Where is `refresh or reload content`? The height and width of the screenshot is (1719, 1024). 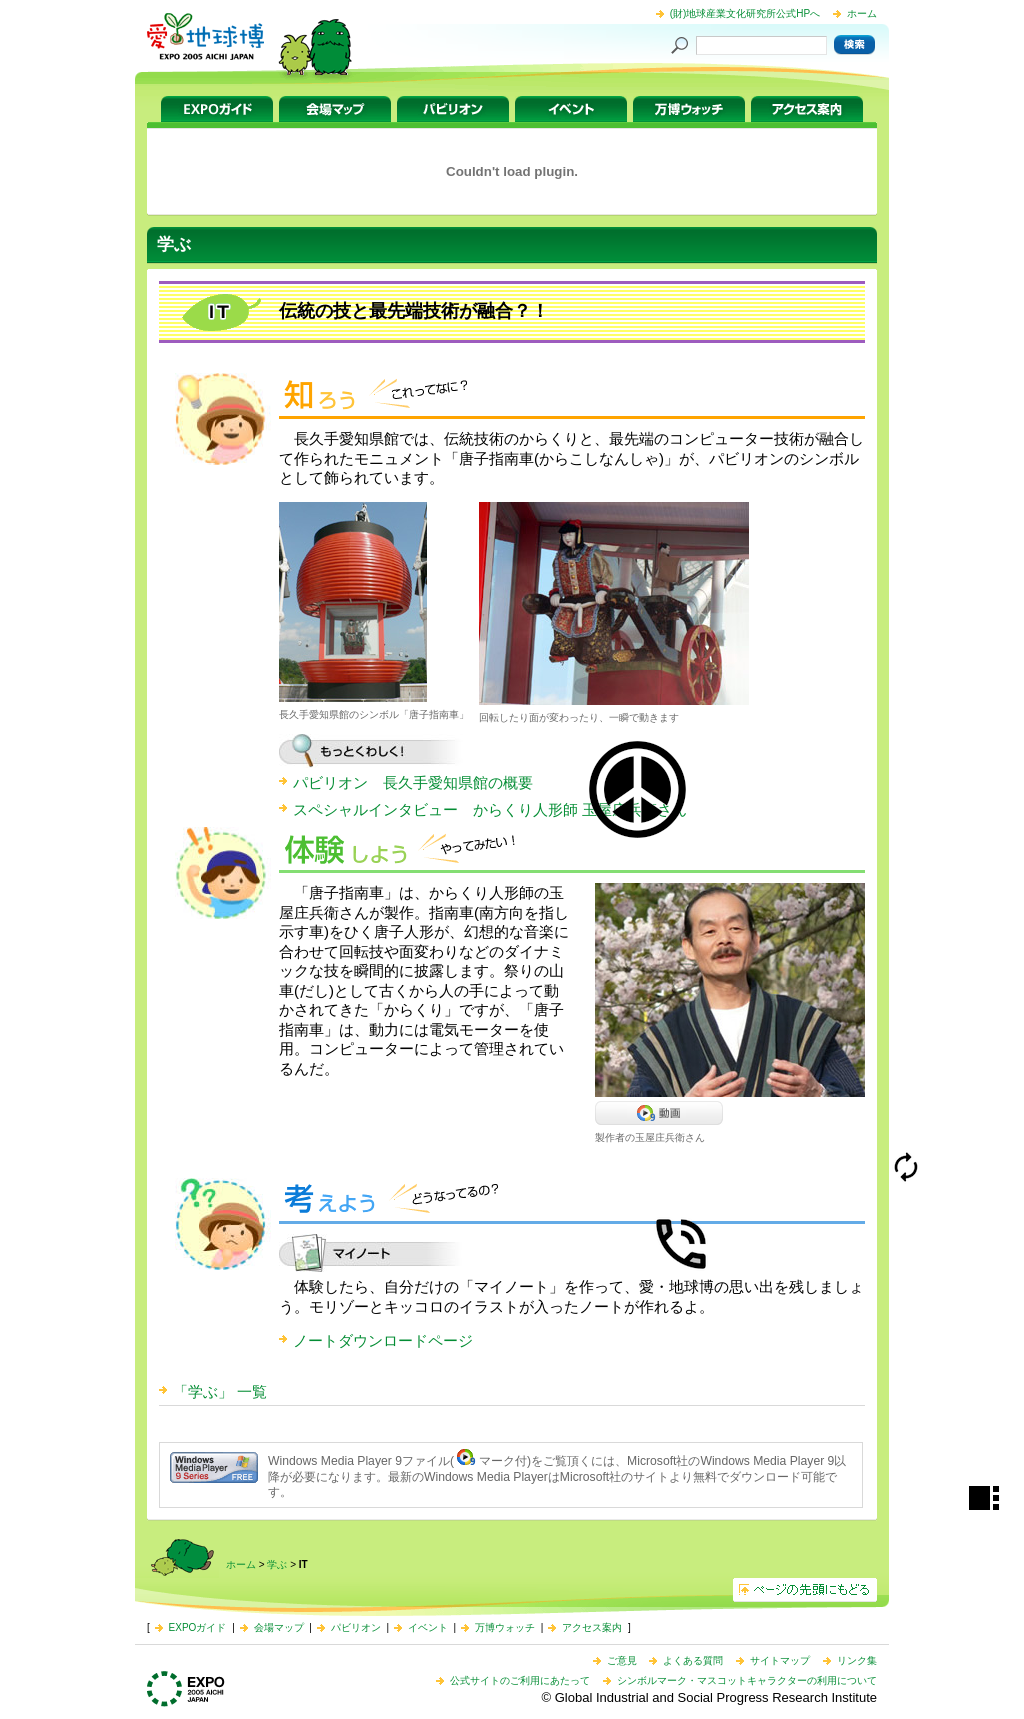 refresh or reload content is located at coordinates (906, 1167).